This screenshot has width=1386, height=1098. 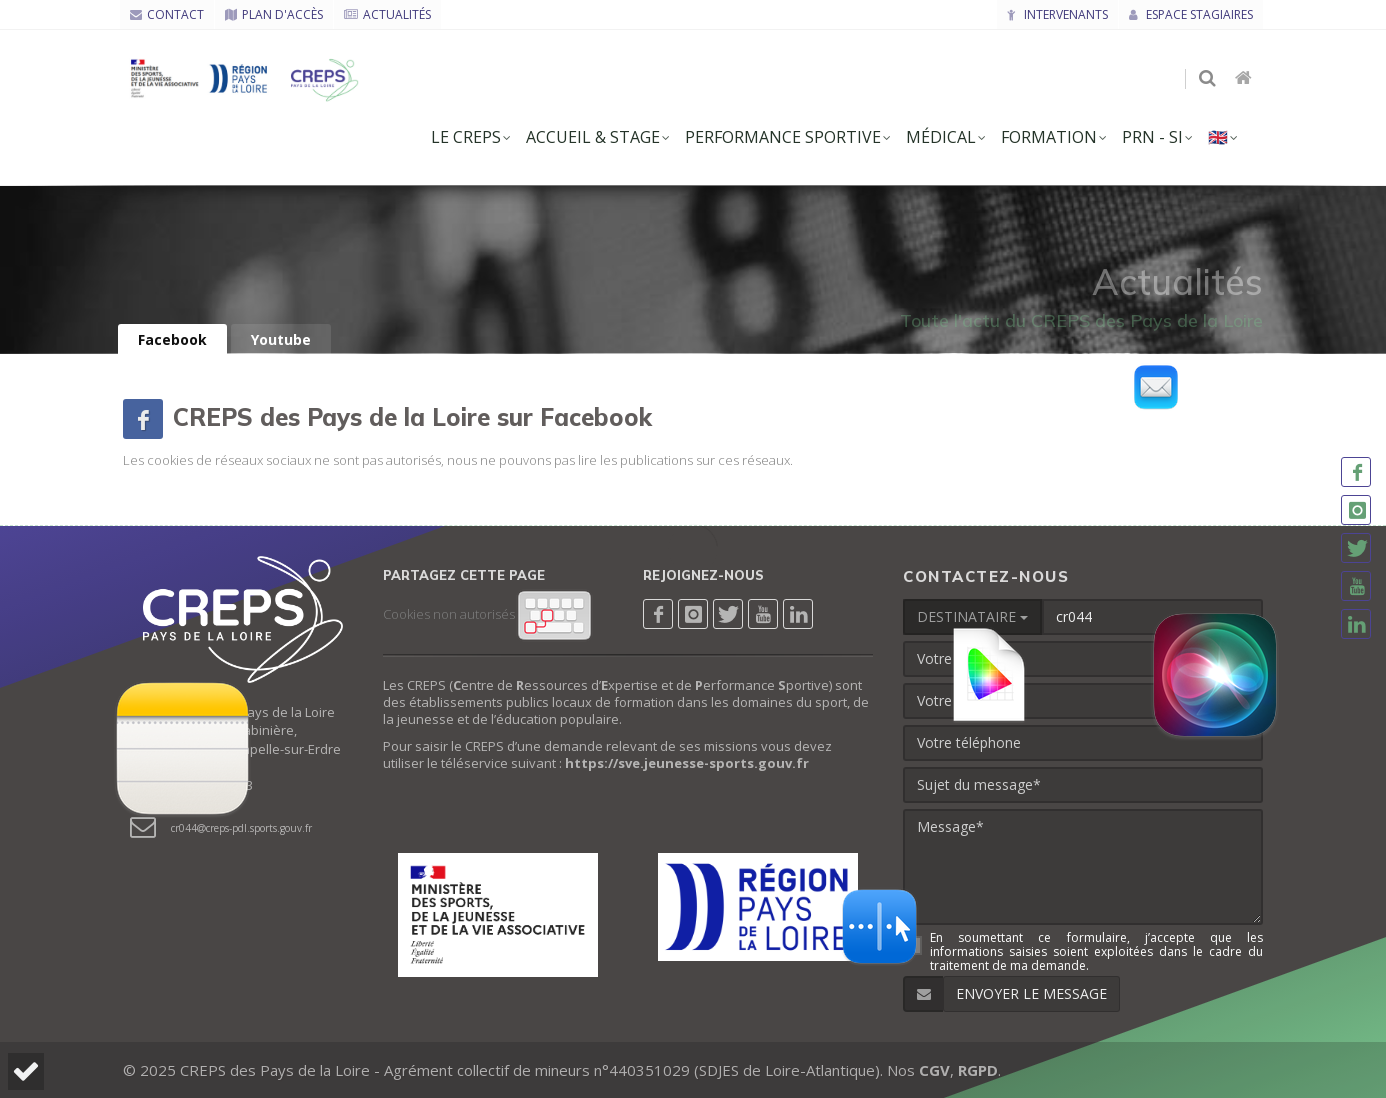 What do you see at coordinates (879, 926) in the screenshot?
I see `configure universal control settings for multi-device input` at bounding box center [879, 926].